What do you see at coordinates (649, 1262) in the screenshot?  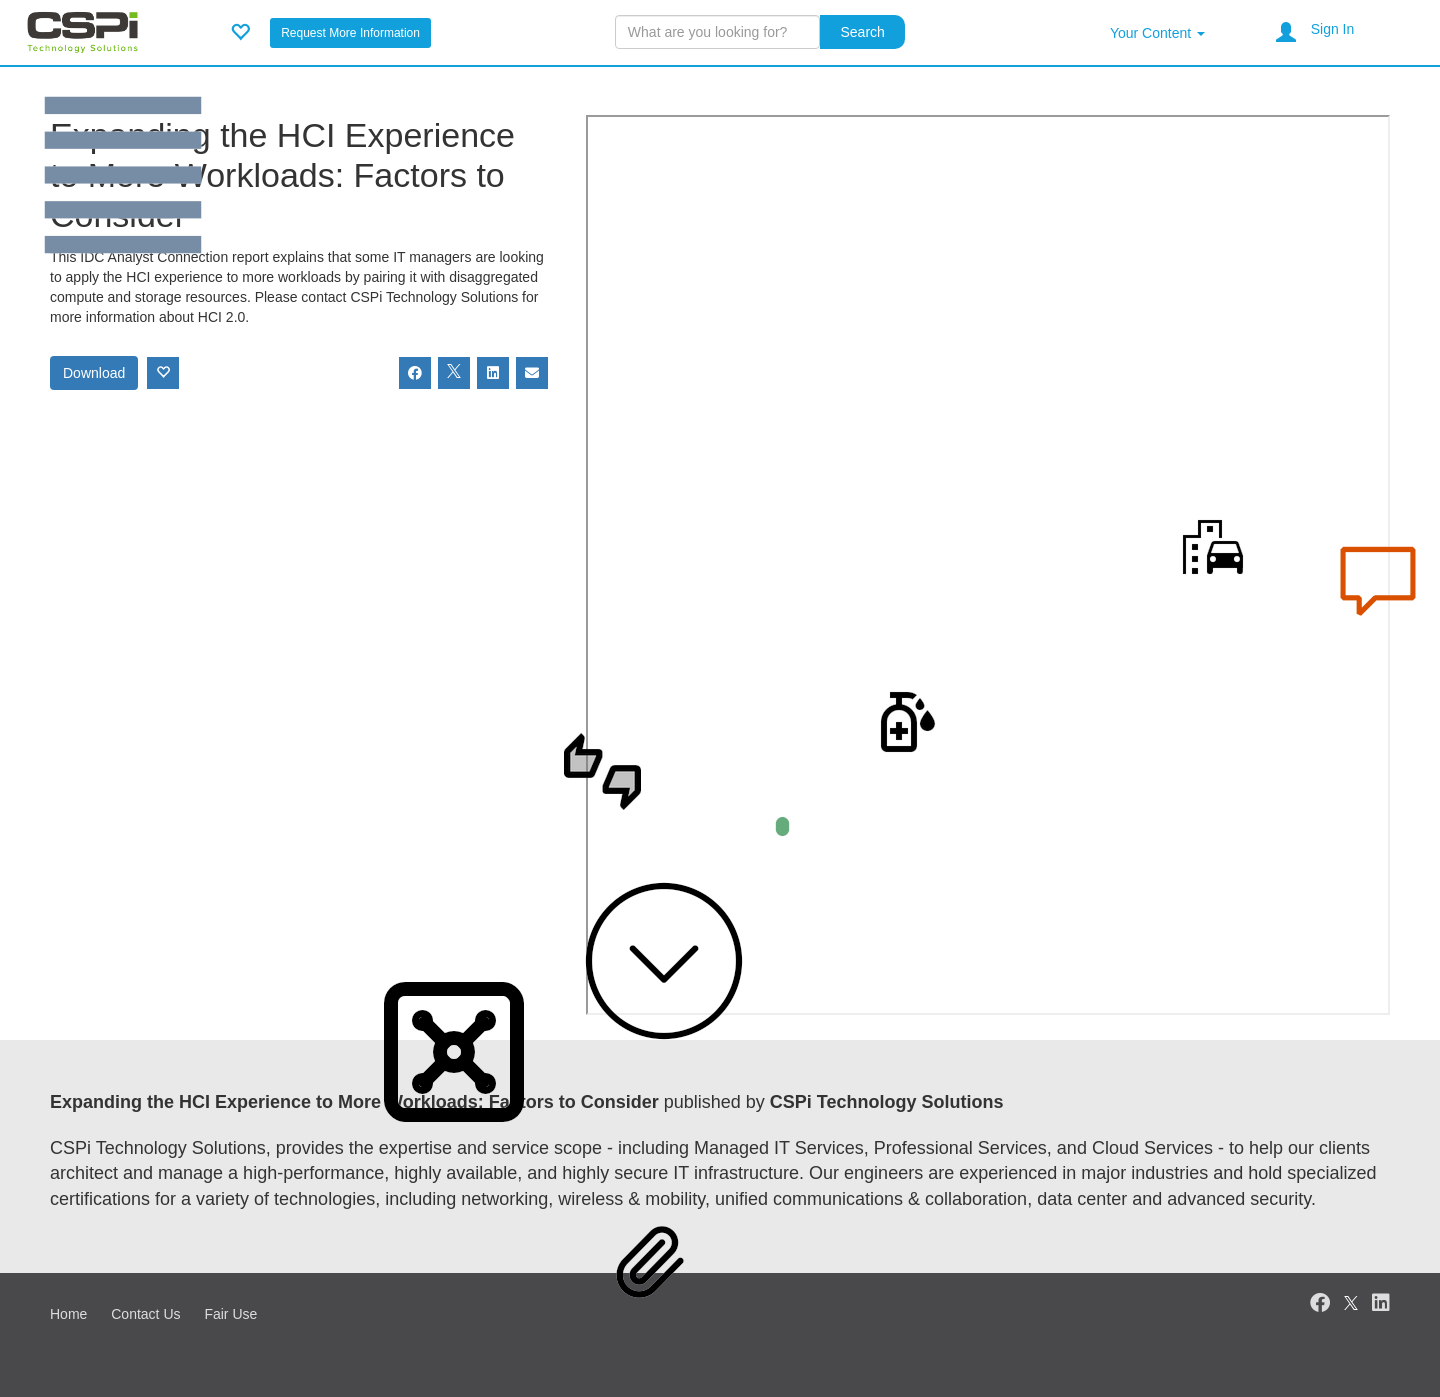 I see `attach a file to your message` at bounding box center [649, 1262].